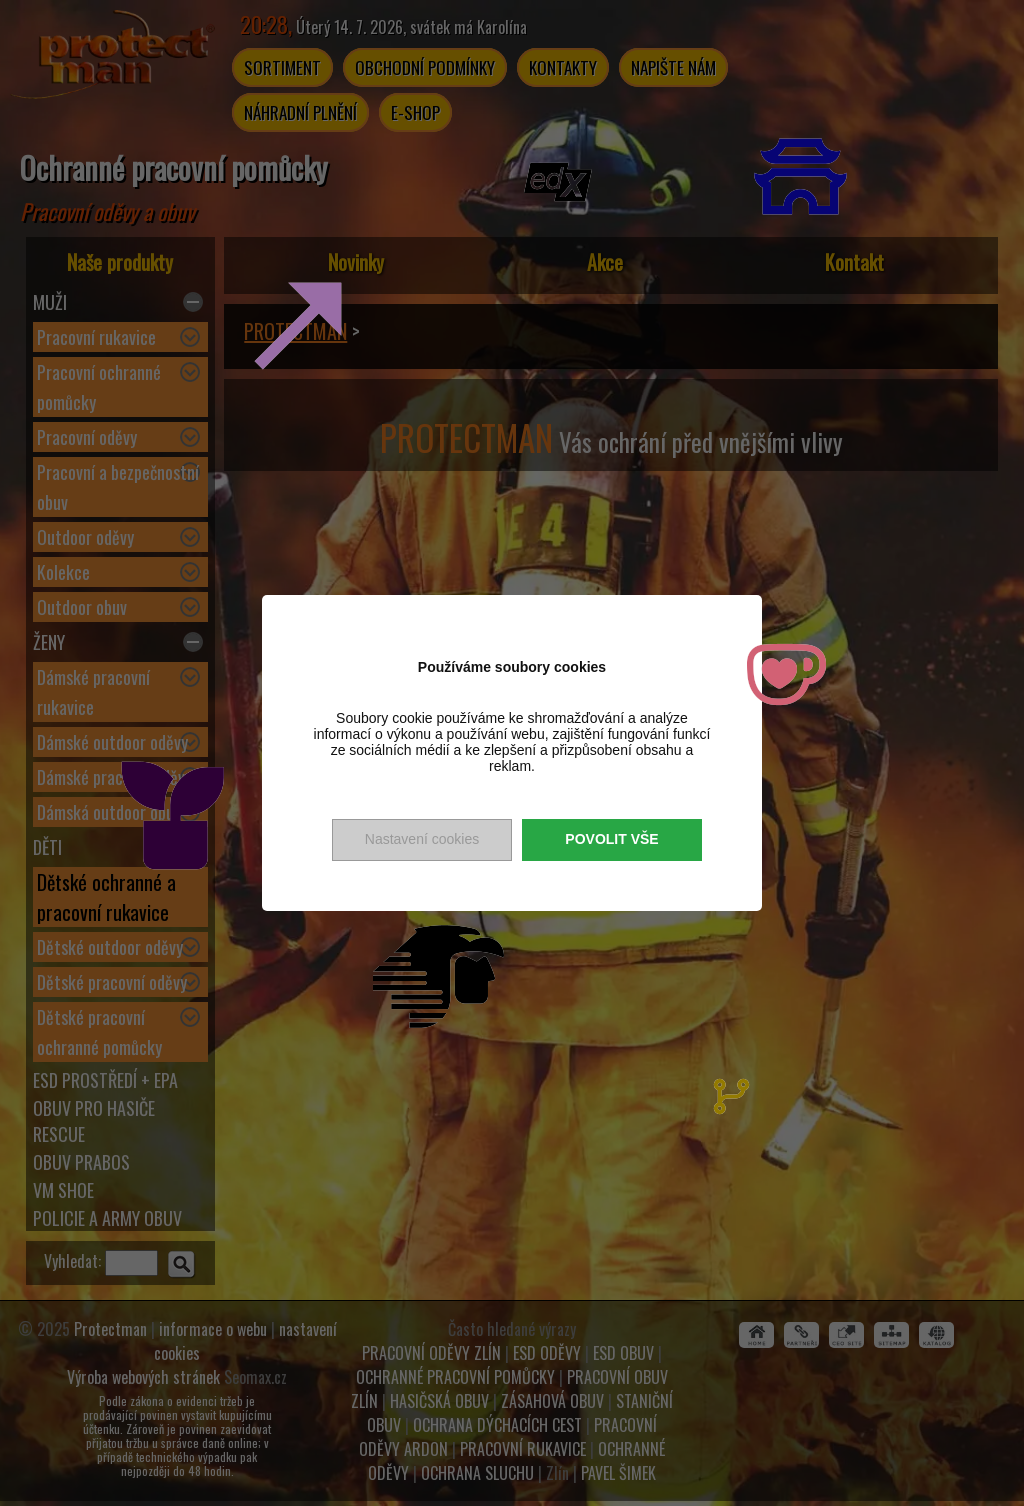 This screenshot has width=1024, height=1506. Describe the element at coordinates (786, 674) in the screenshot. I see `support the creator on Ko-fi` at that location.